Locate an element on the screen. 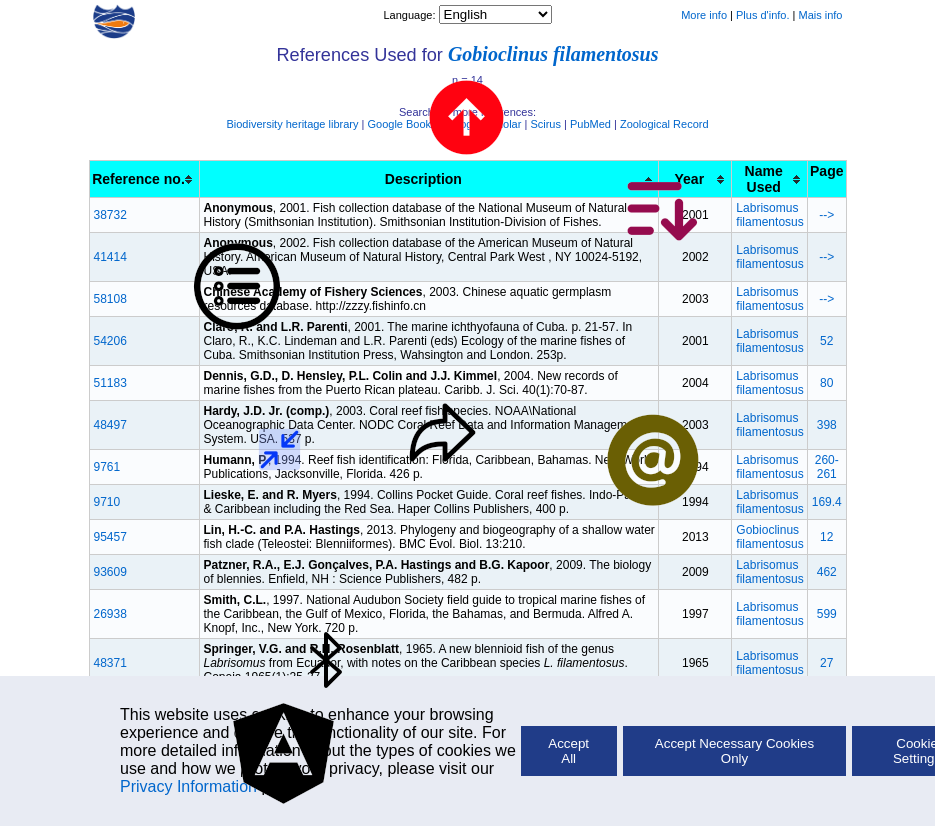  scroll to top of page is located at coordinates (466, 117).